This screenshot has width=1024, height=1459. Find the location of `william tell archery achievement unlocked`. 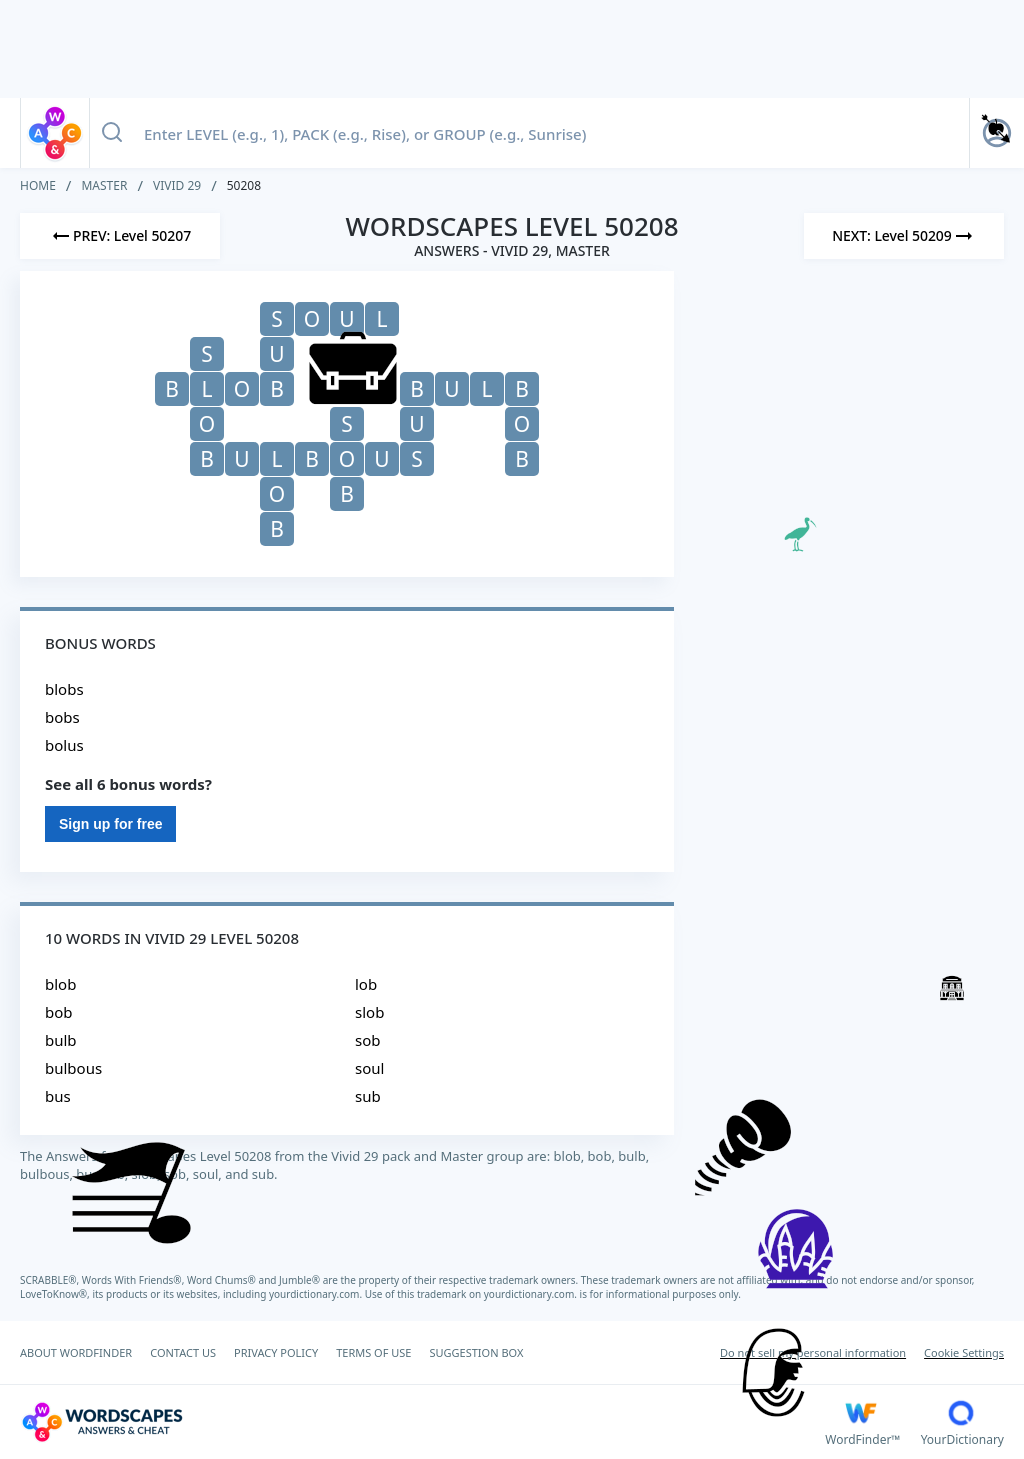

william tell archery achievement unlocked is located at coordinates (995, 128).